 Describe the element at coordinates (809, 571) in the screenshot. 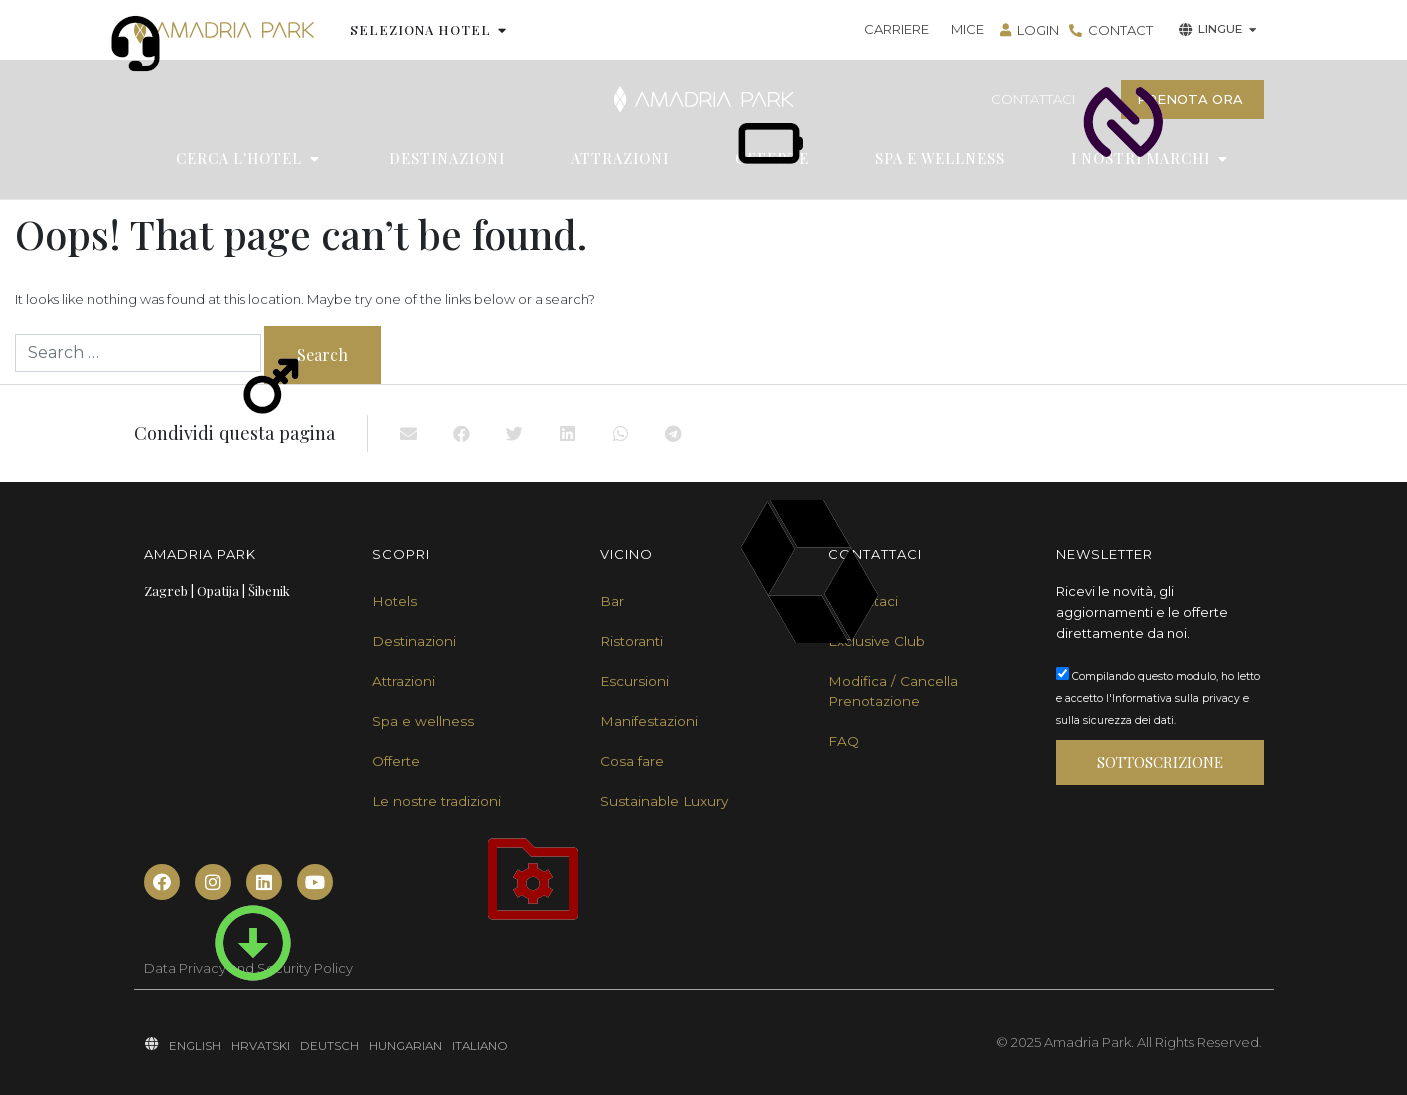

I see `hibernate framework logo` at that location.